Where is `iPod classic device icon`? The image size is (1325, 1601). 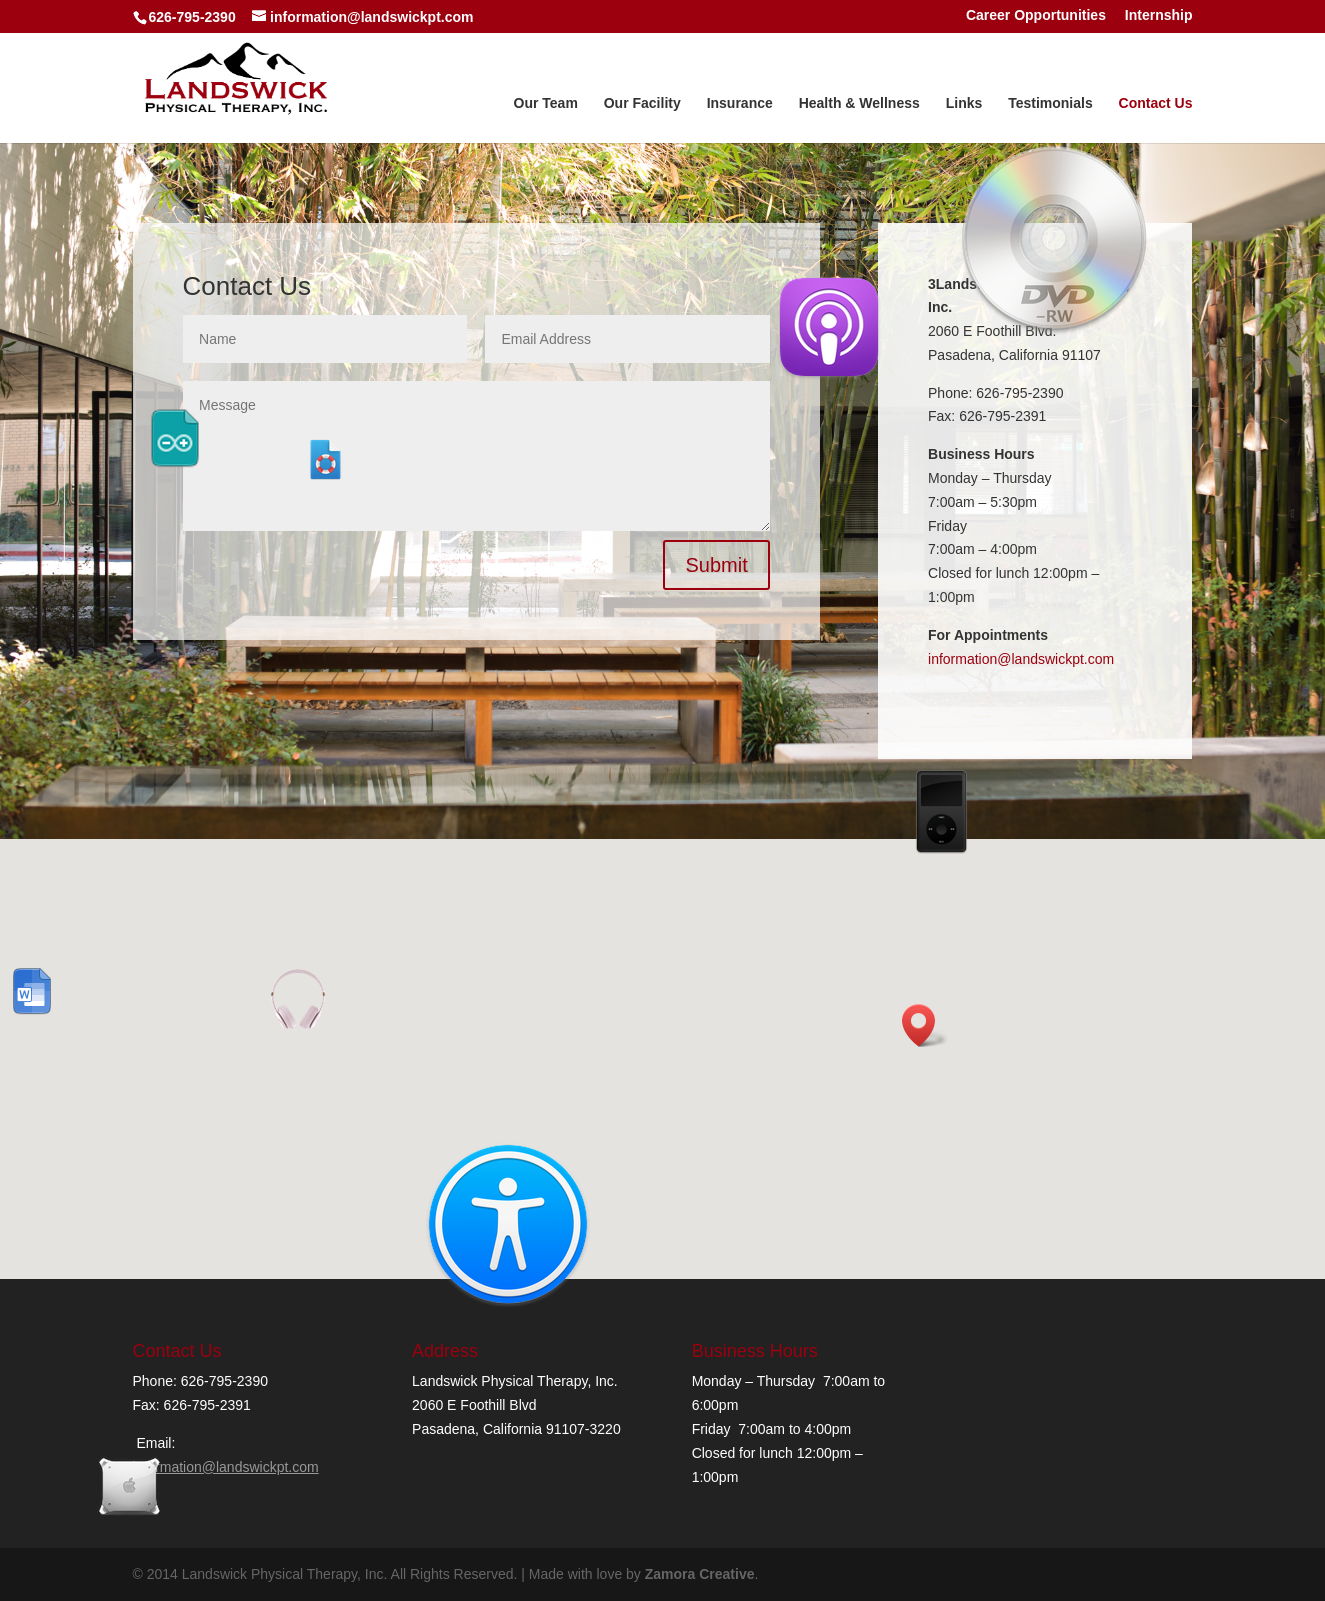 iPod classic device icon is located at coordinates (941, 811).